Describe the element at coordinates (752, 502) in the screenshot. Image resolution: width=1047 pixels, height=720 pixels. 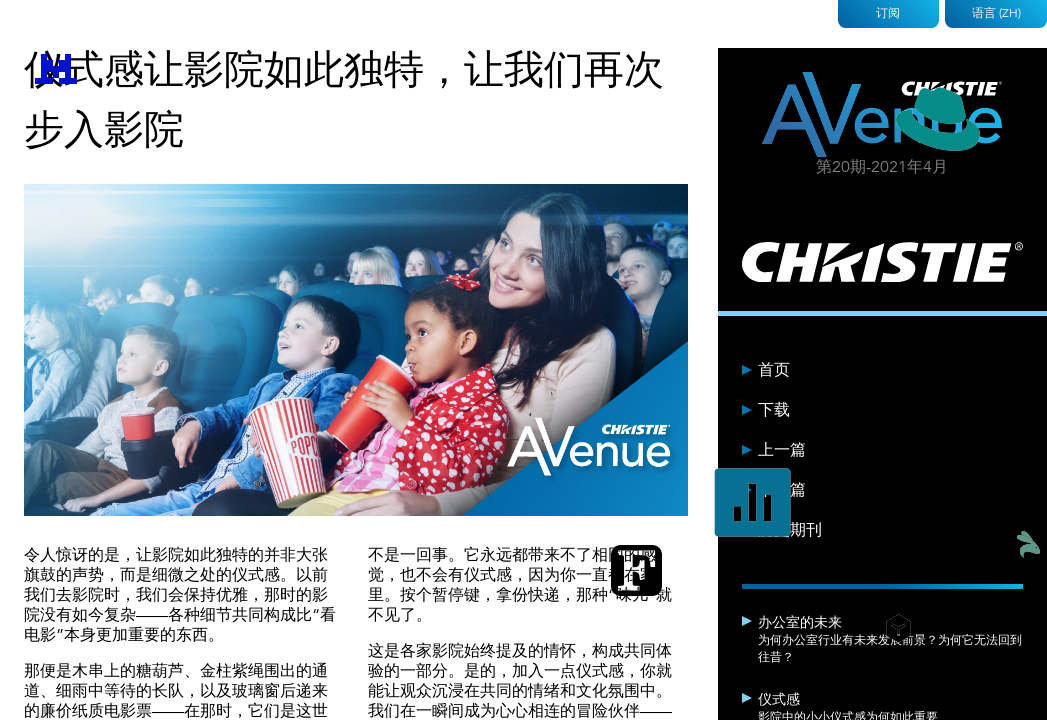
I see `view analytics dashboard` at that location.